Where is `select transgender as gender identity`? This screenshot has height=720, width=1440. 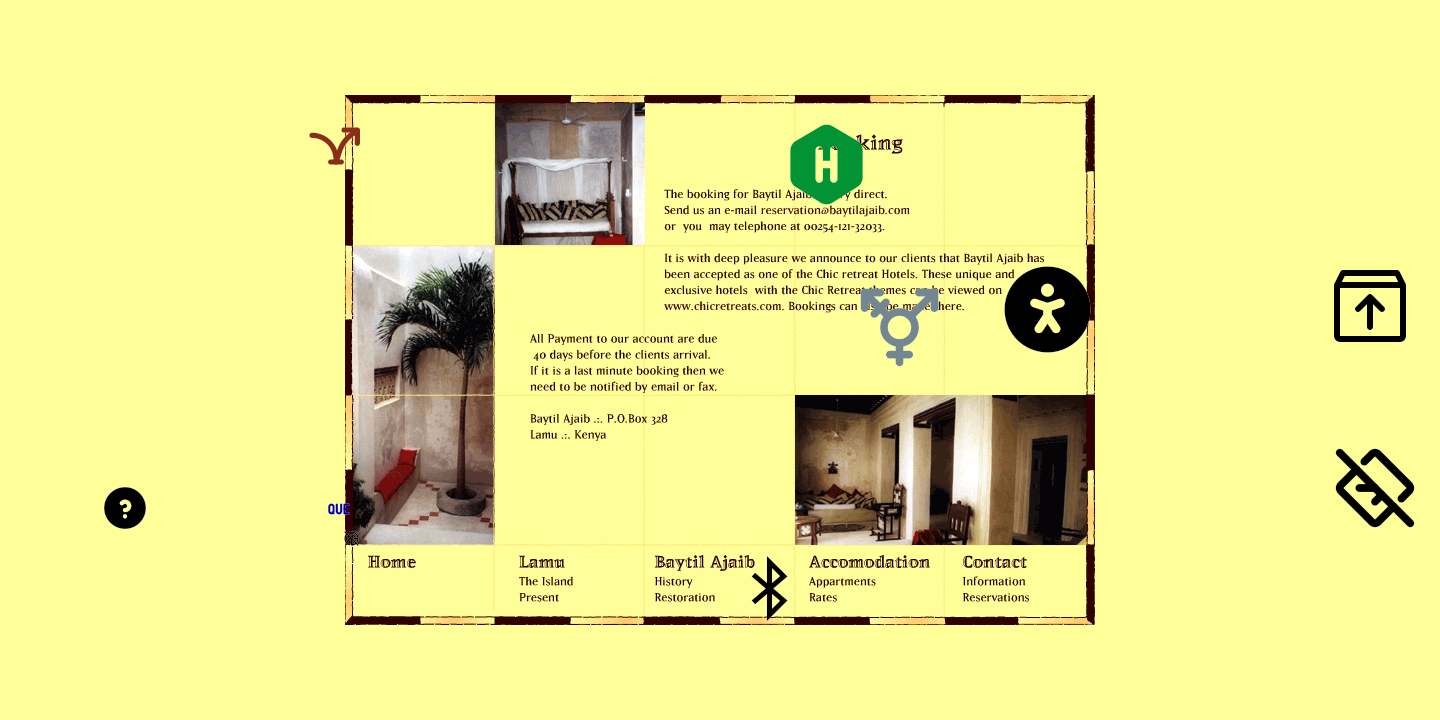
select transgender as gender identity is located at coordinates (899, 327).